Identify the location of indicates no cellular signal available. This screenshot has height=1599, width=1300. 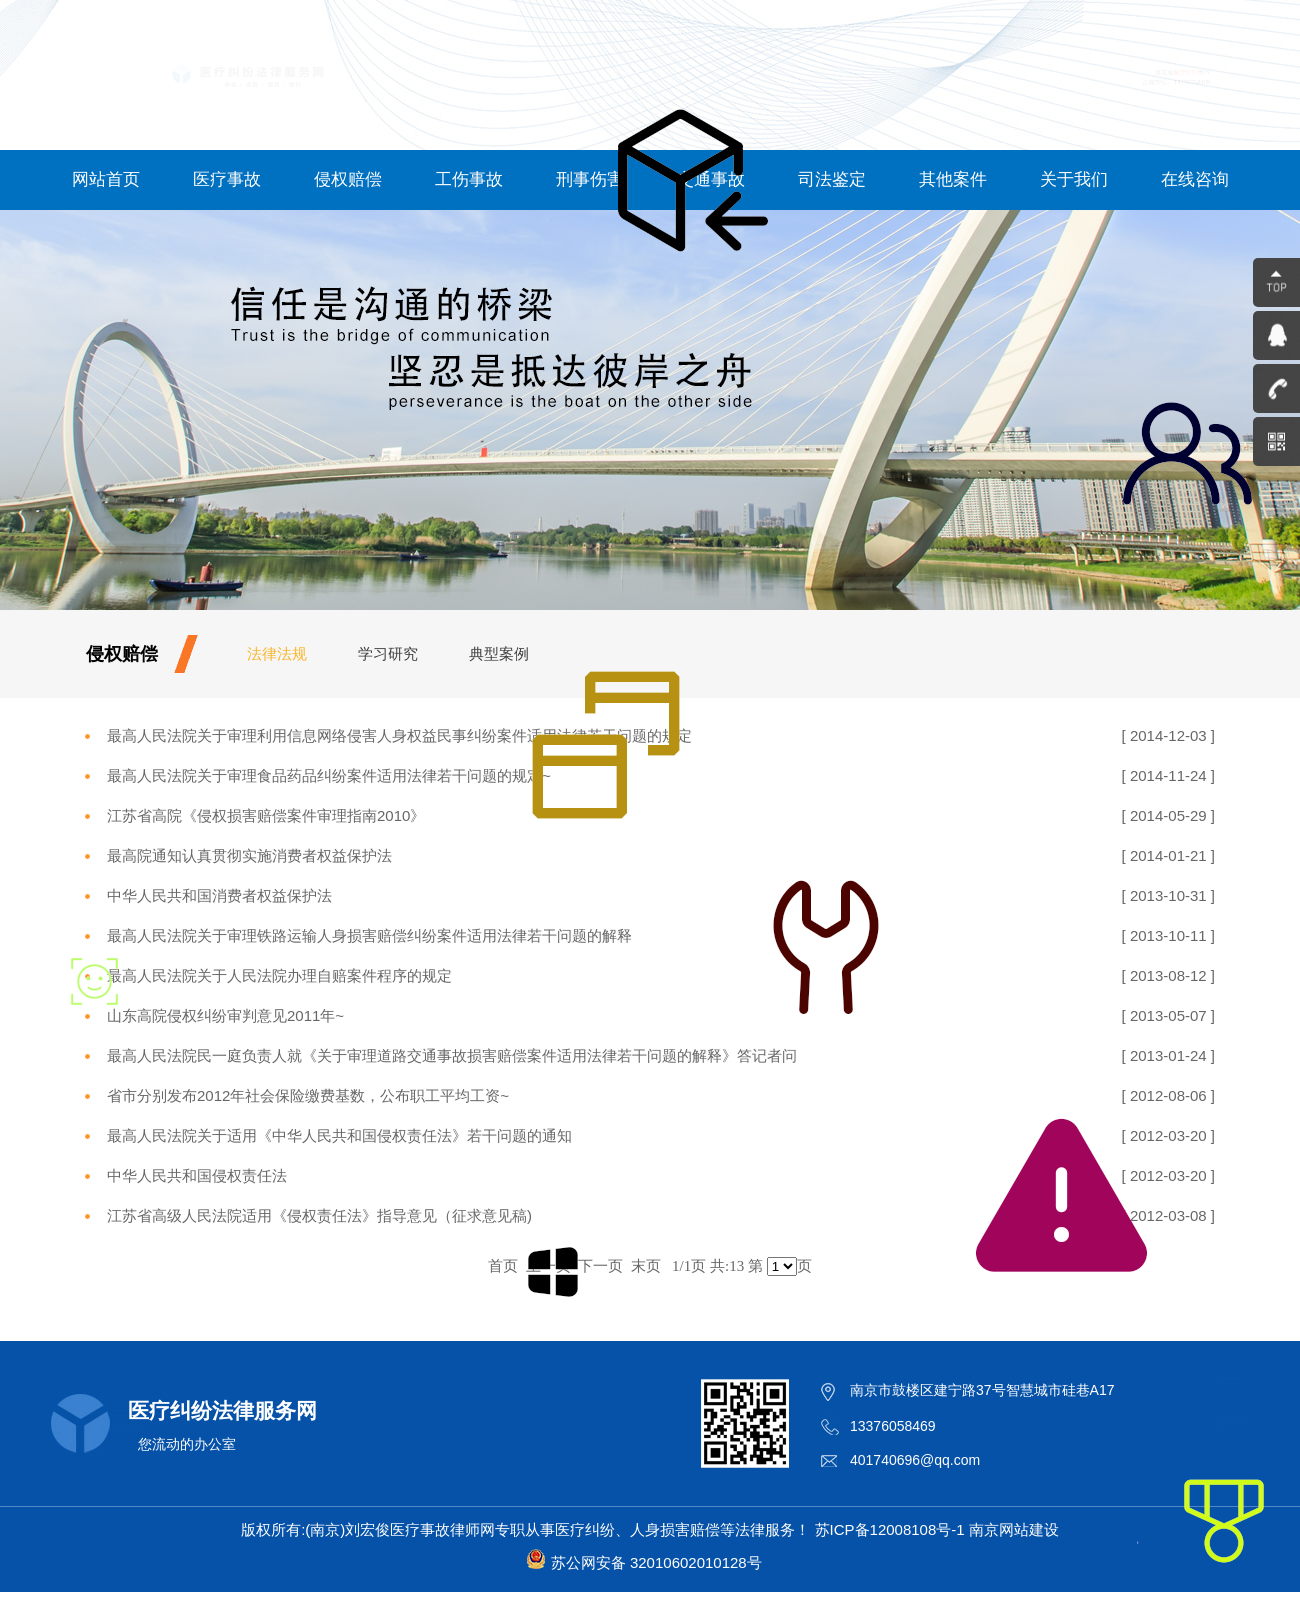
(1145, 1536).